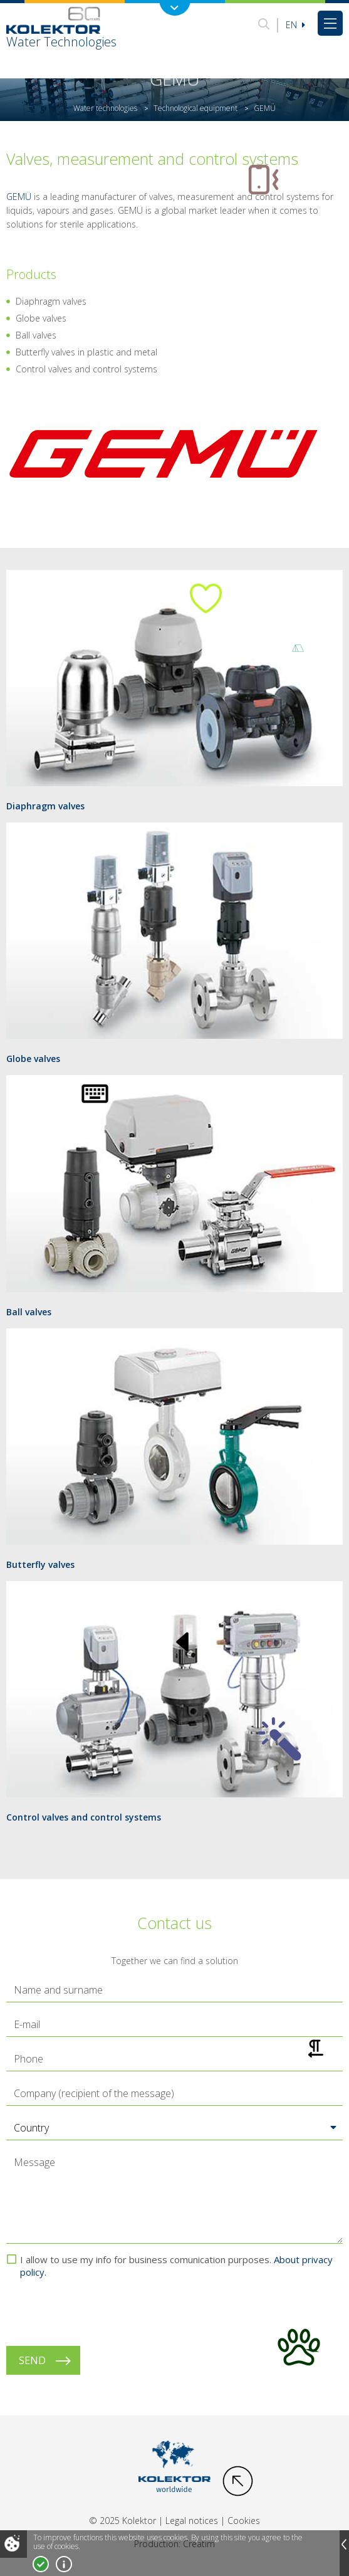 The width and height of the screenshot is (349, 2576). What do you see at coordinates (279, 1739) in the screenshot?
I see `apply auto-enhance or magic adjustments` at bounding box center [279, 1739].